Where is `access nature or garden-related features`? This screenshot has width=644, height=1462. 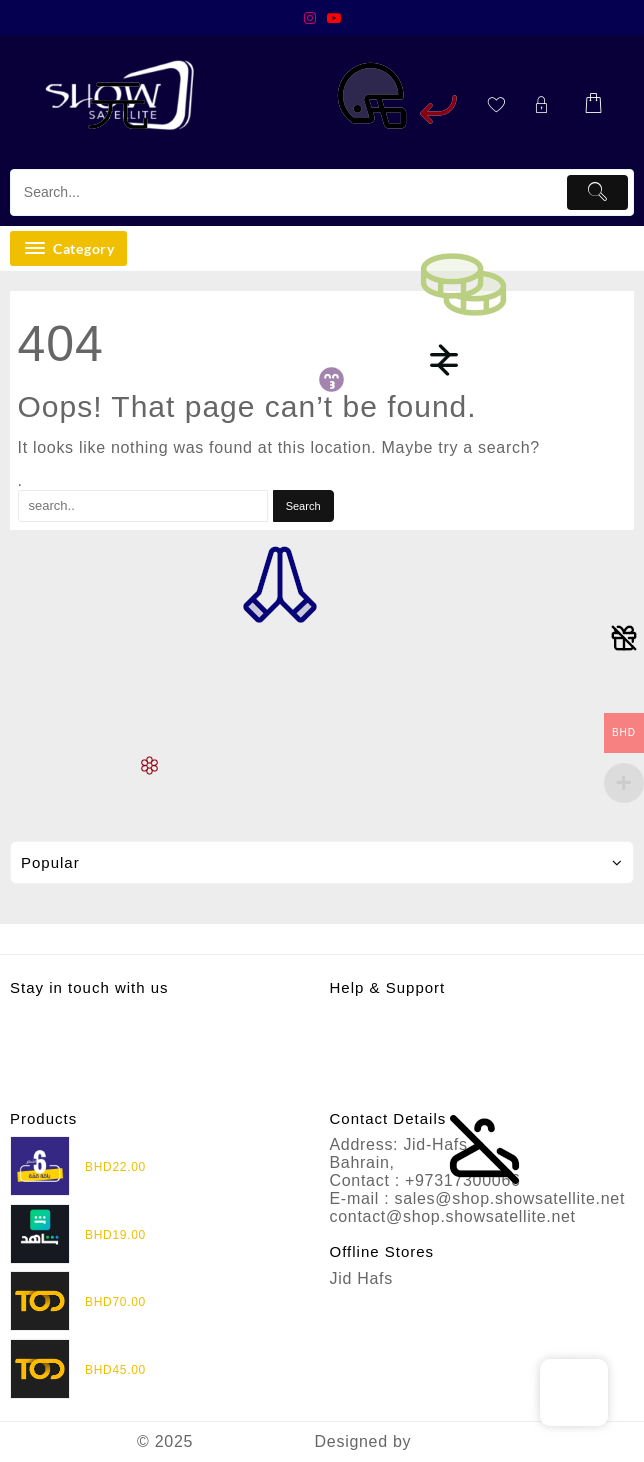
access nature or garden-related features is located at coordinates (149, 765).